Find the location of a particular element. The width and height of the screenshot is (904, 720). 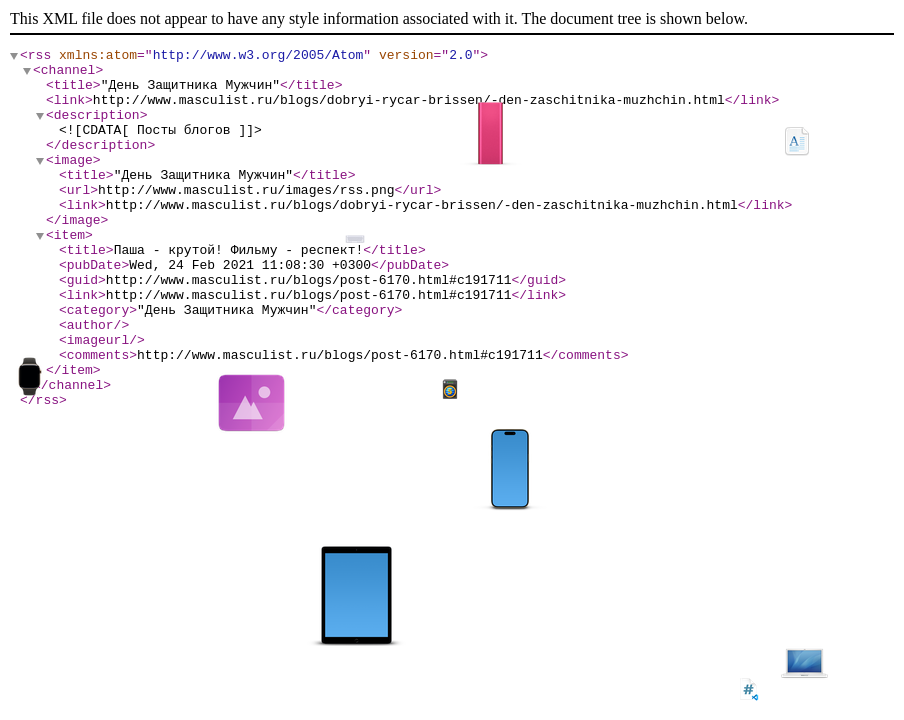

apple watch series 10 device icon is located at coordinates (29, 376).